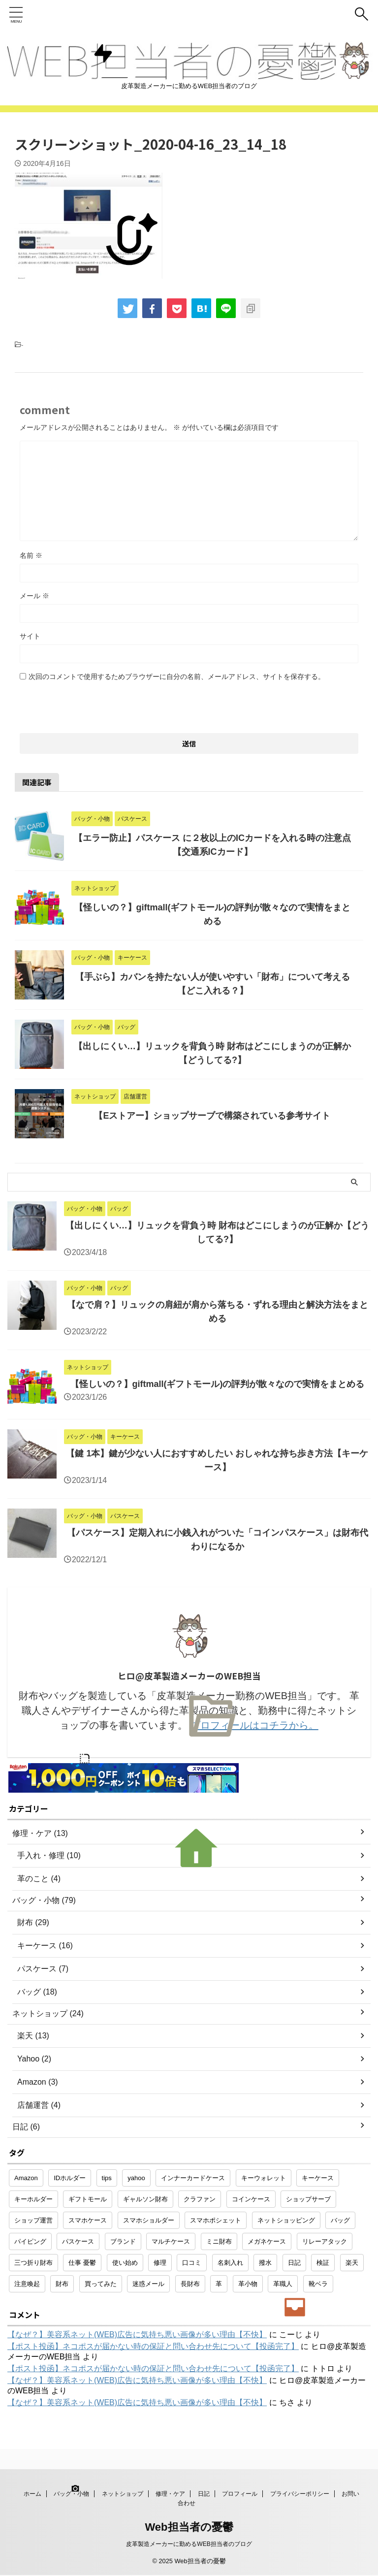 This screenshot has width=378, height=2576. I want to click on take a photo, so click(75, 2488).